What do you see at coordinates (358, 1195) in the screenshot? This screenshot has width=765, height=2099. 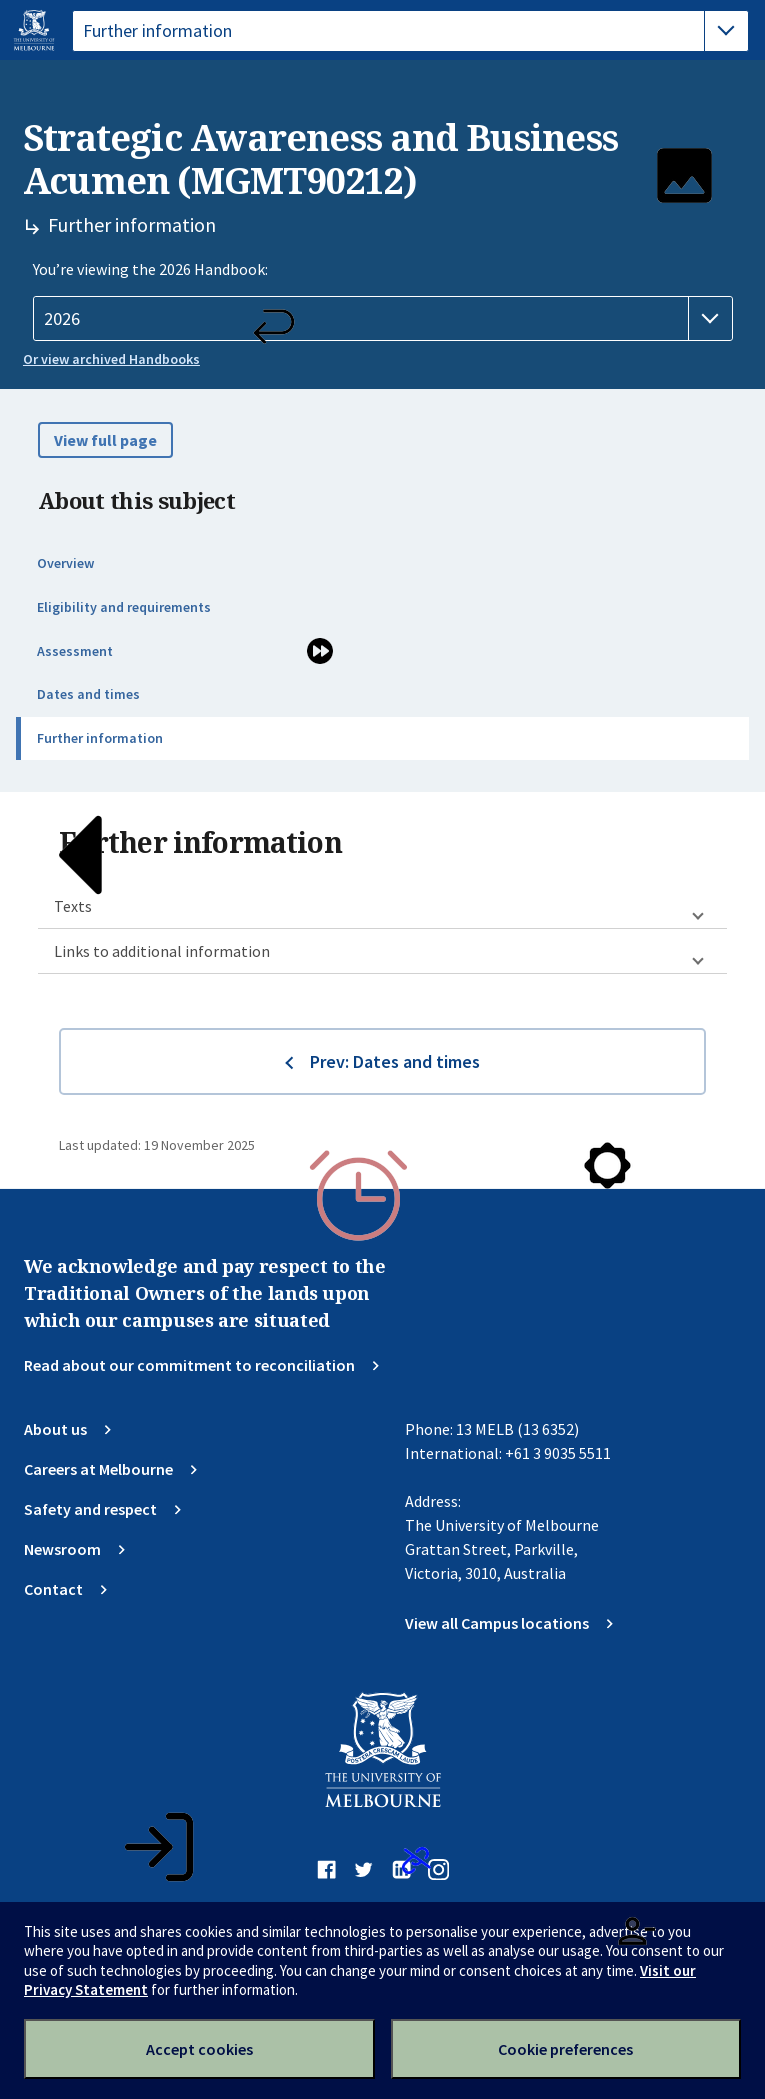 I see `set or manage alarms` at bounding box center [358, 1195].